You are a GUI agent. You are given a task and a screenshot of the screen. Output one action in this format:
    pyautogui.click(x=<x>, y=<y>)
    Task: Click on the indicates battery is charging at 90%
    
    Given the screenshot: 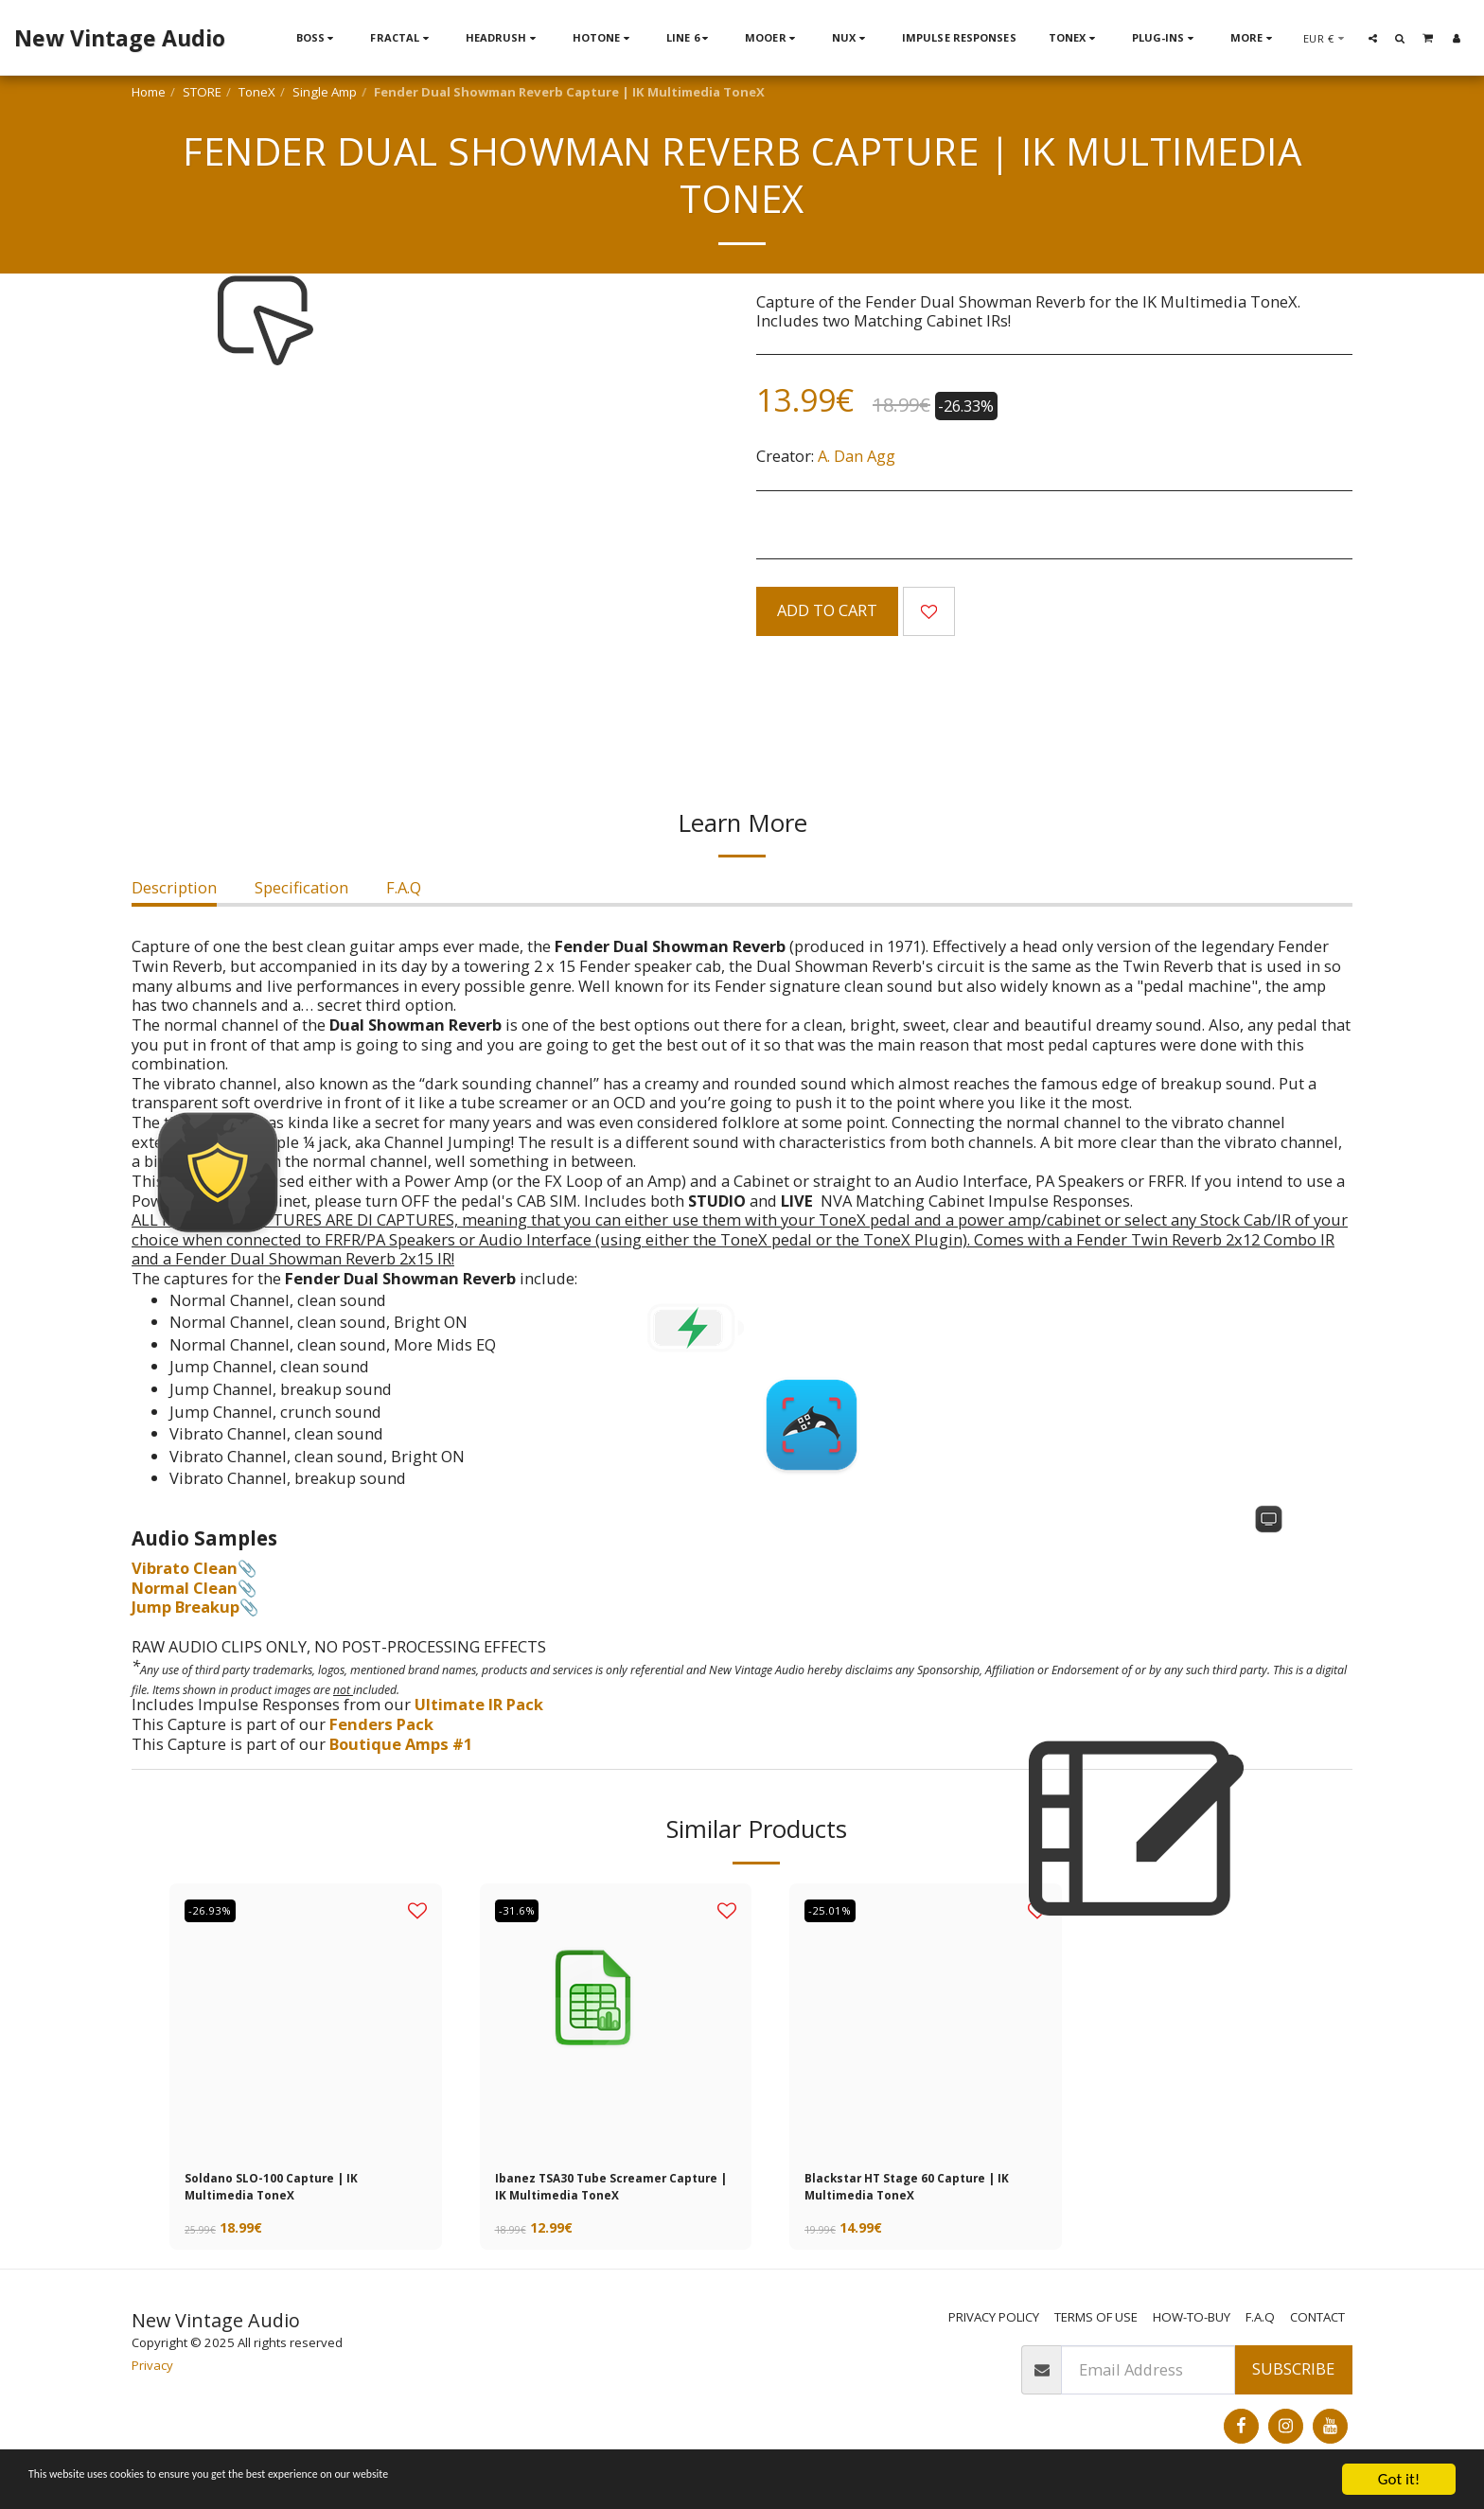 What is the action you would take?
    pyautogui.click(x=696, y=1328)
    